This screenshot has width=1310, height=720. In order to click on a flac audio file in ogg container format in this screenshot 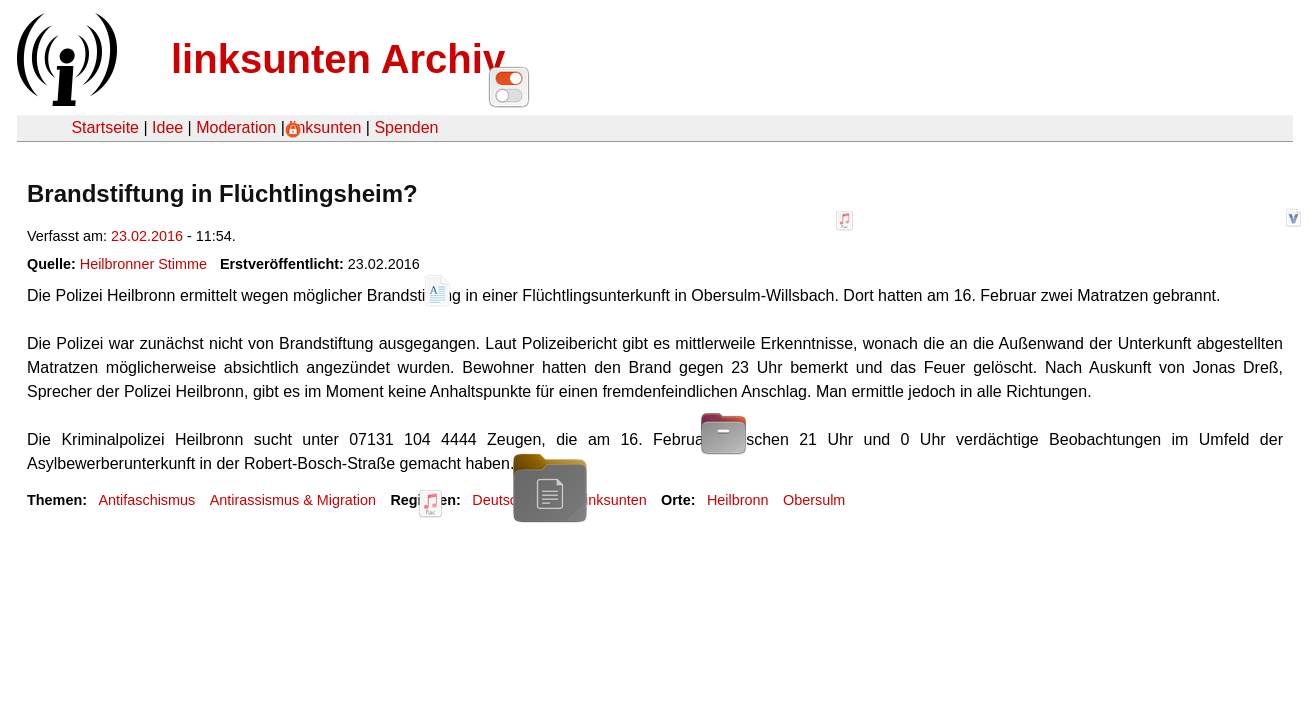, I will do `click(844, 220)`.